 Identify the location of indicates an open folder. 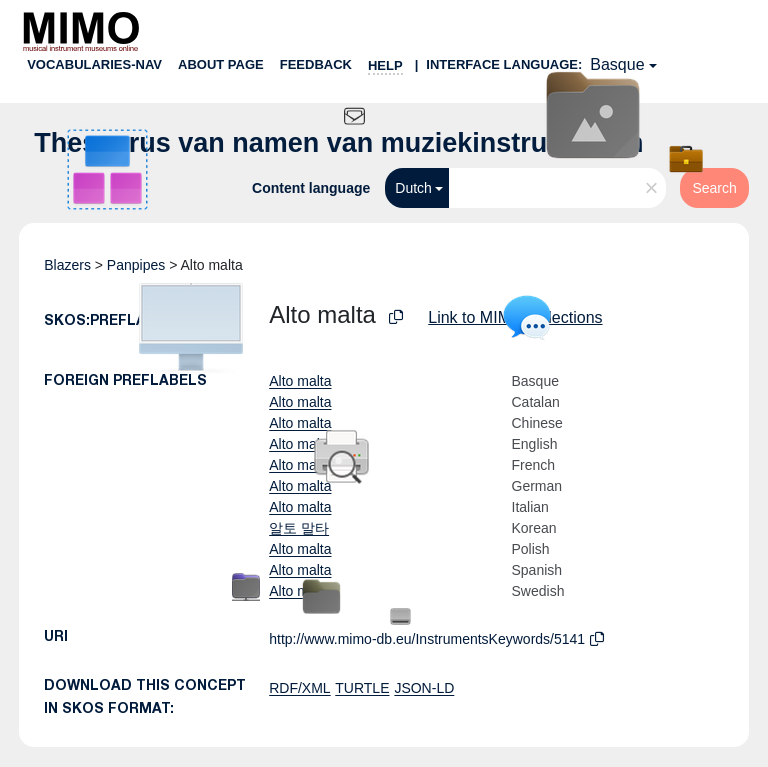
(321, 596).